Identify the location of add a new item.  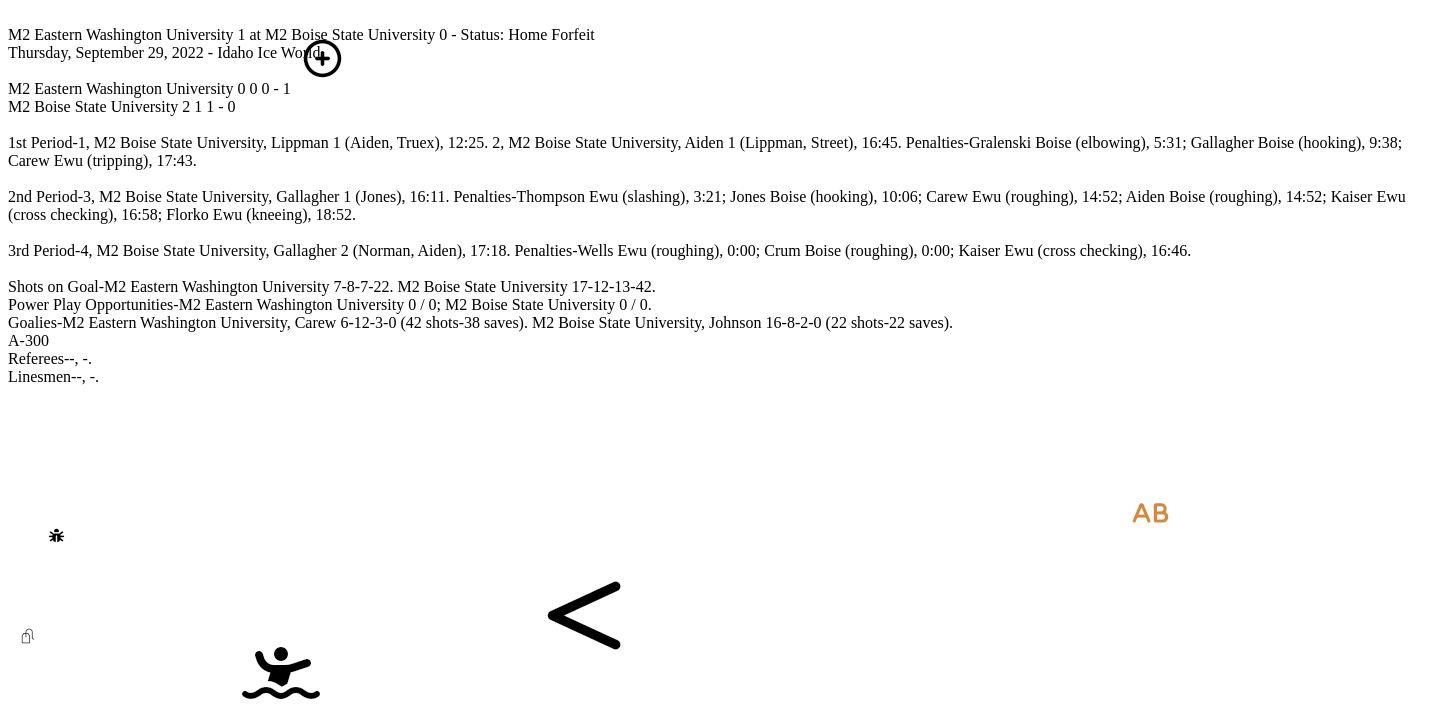
(322, 58).